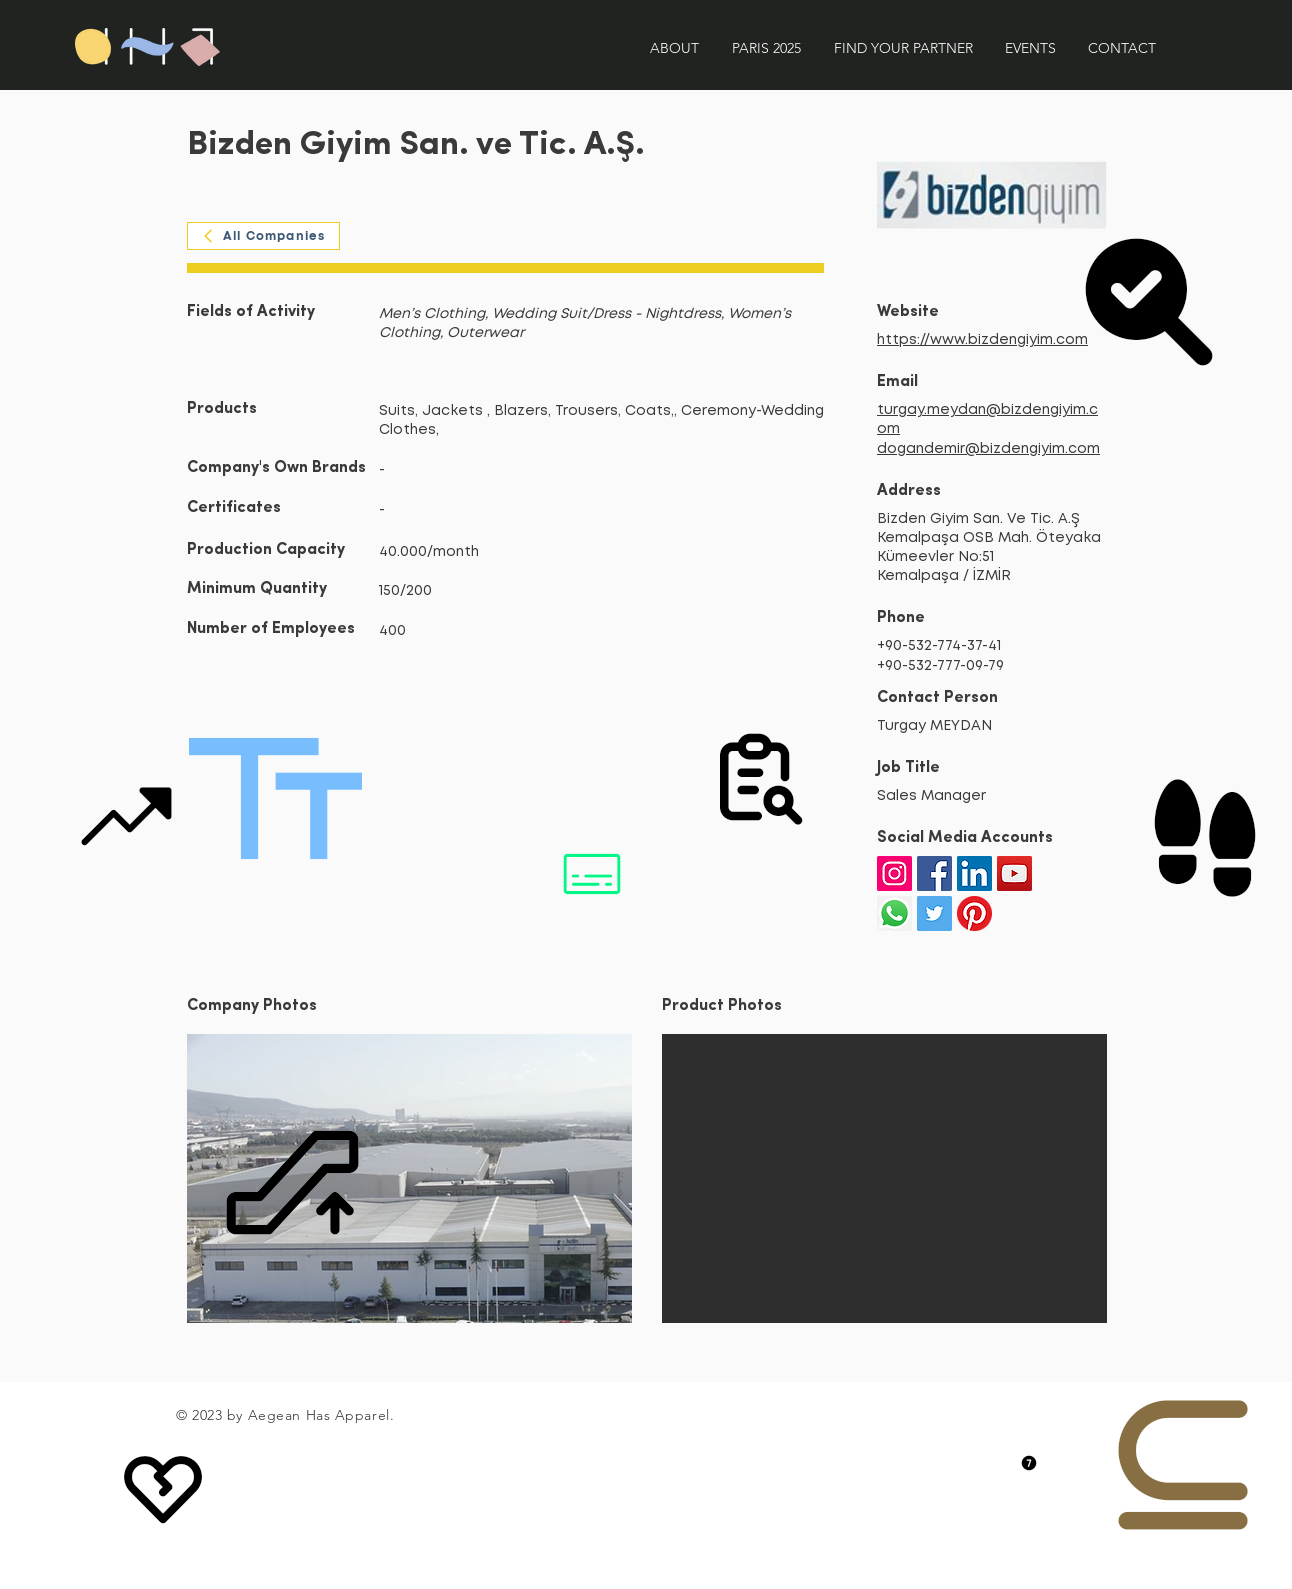  Describe the element at coordinates (1029, 1463) in the screenshot. I see `indicates step 7 in a multi-step process` at that location.